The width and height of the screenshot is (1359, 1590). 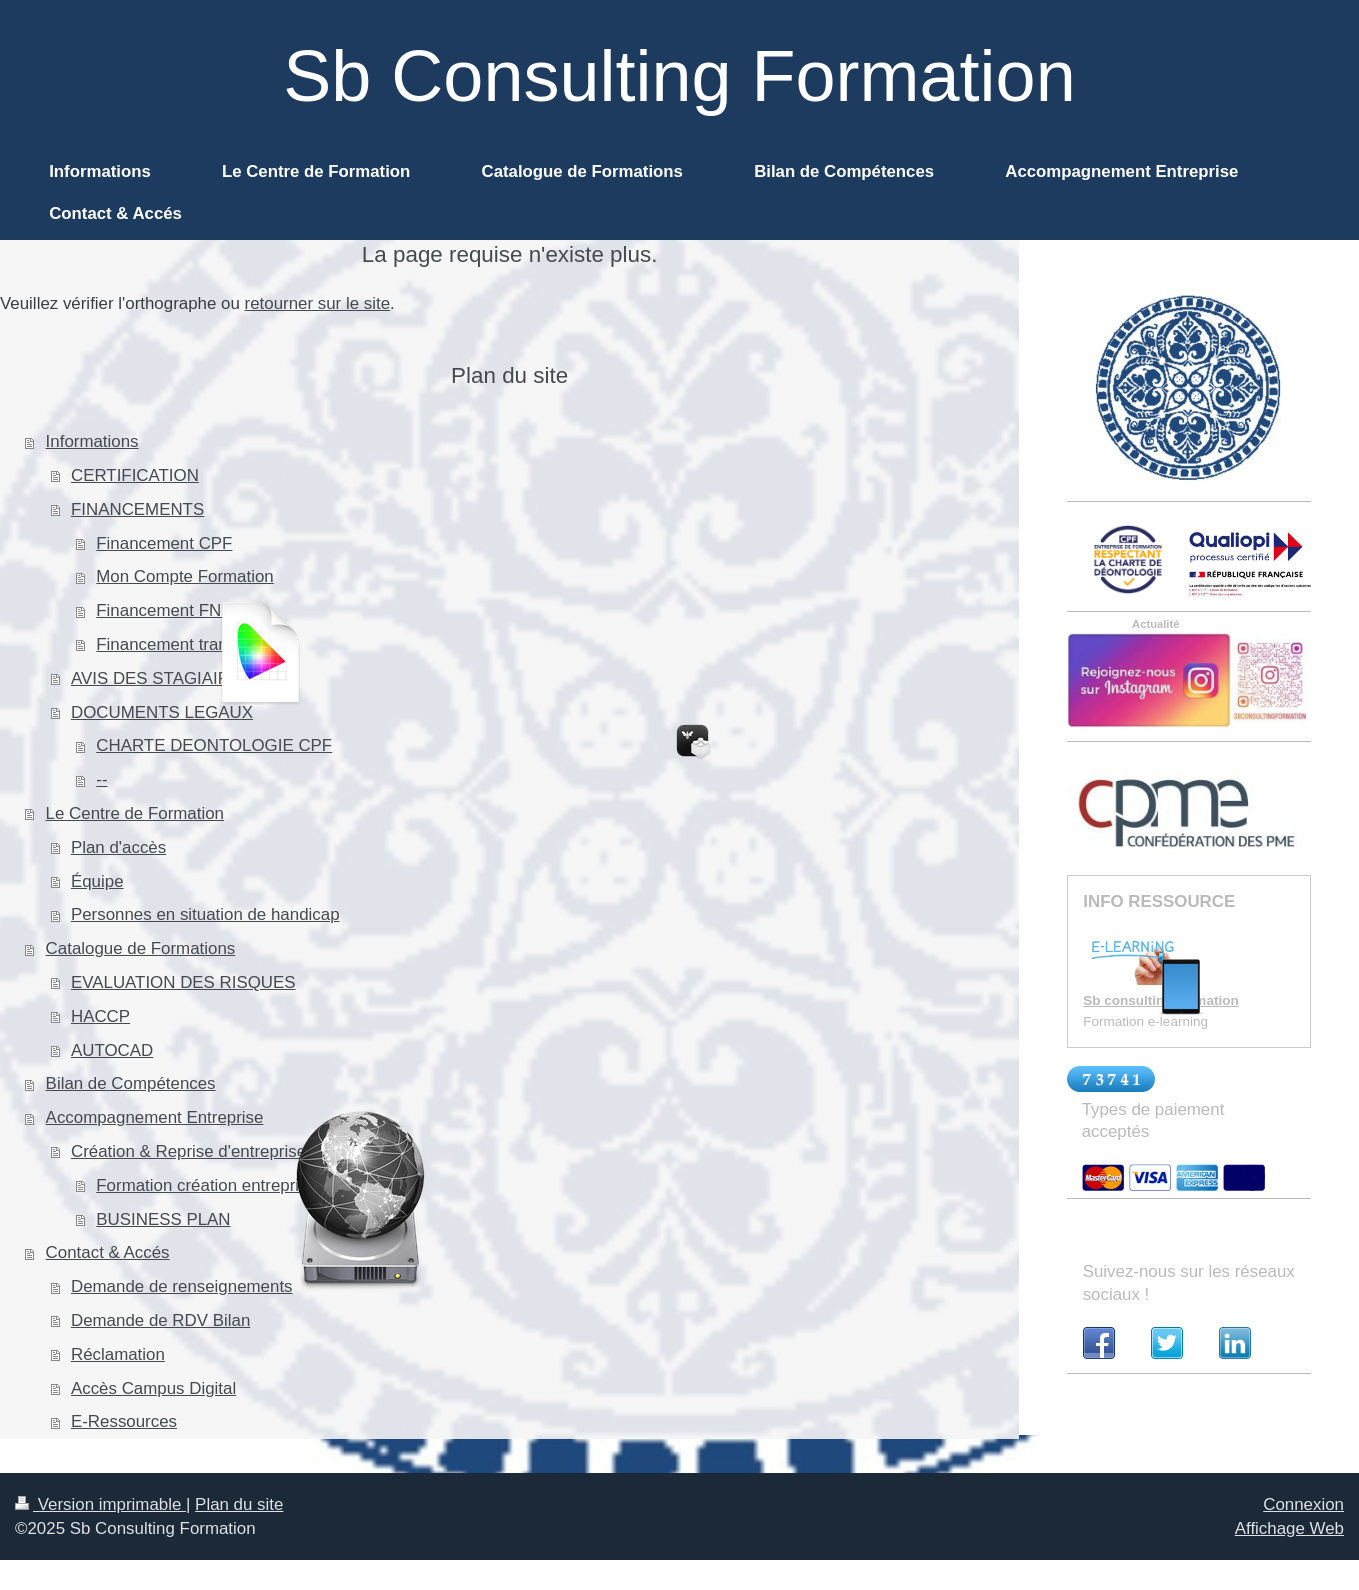 What do you see at coordinates (260, 654) in the screenshot?
I see `open color sync profile settings` at bounding box center [260, 654].